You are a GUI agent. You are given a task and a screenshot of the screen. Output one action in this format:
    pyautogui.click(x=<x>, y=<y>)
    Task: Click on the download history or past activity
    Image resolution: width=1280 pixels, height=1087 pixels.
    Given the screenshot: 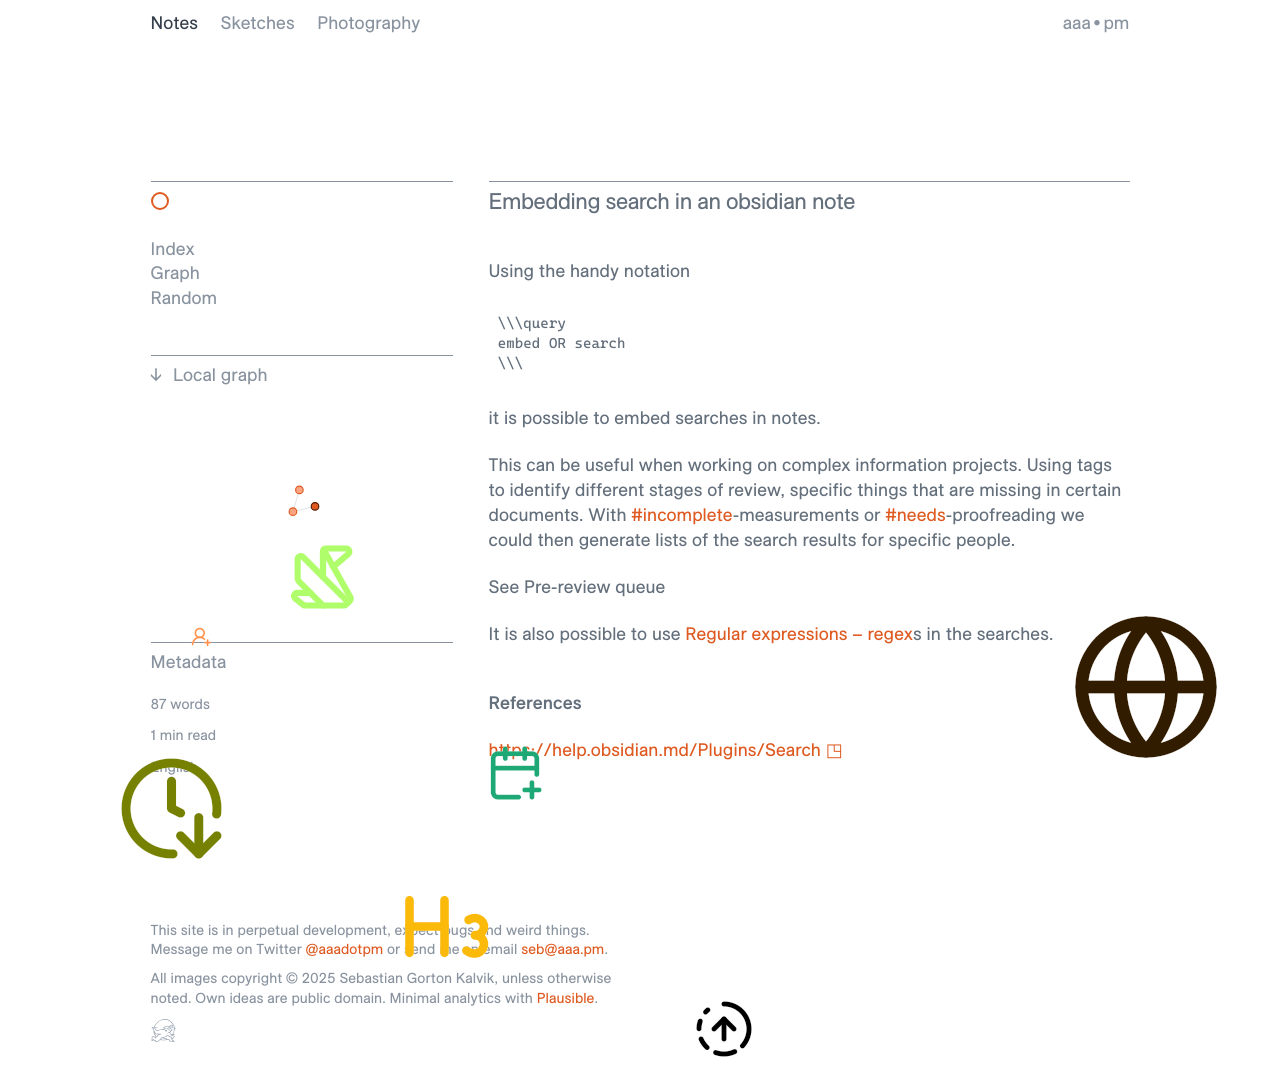 What is the action you would take?
    pyautogui.click(x=171, y=808)
    